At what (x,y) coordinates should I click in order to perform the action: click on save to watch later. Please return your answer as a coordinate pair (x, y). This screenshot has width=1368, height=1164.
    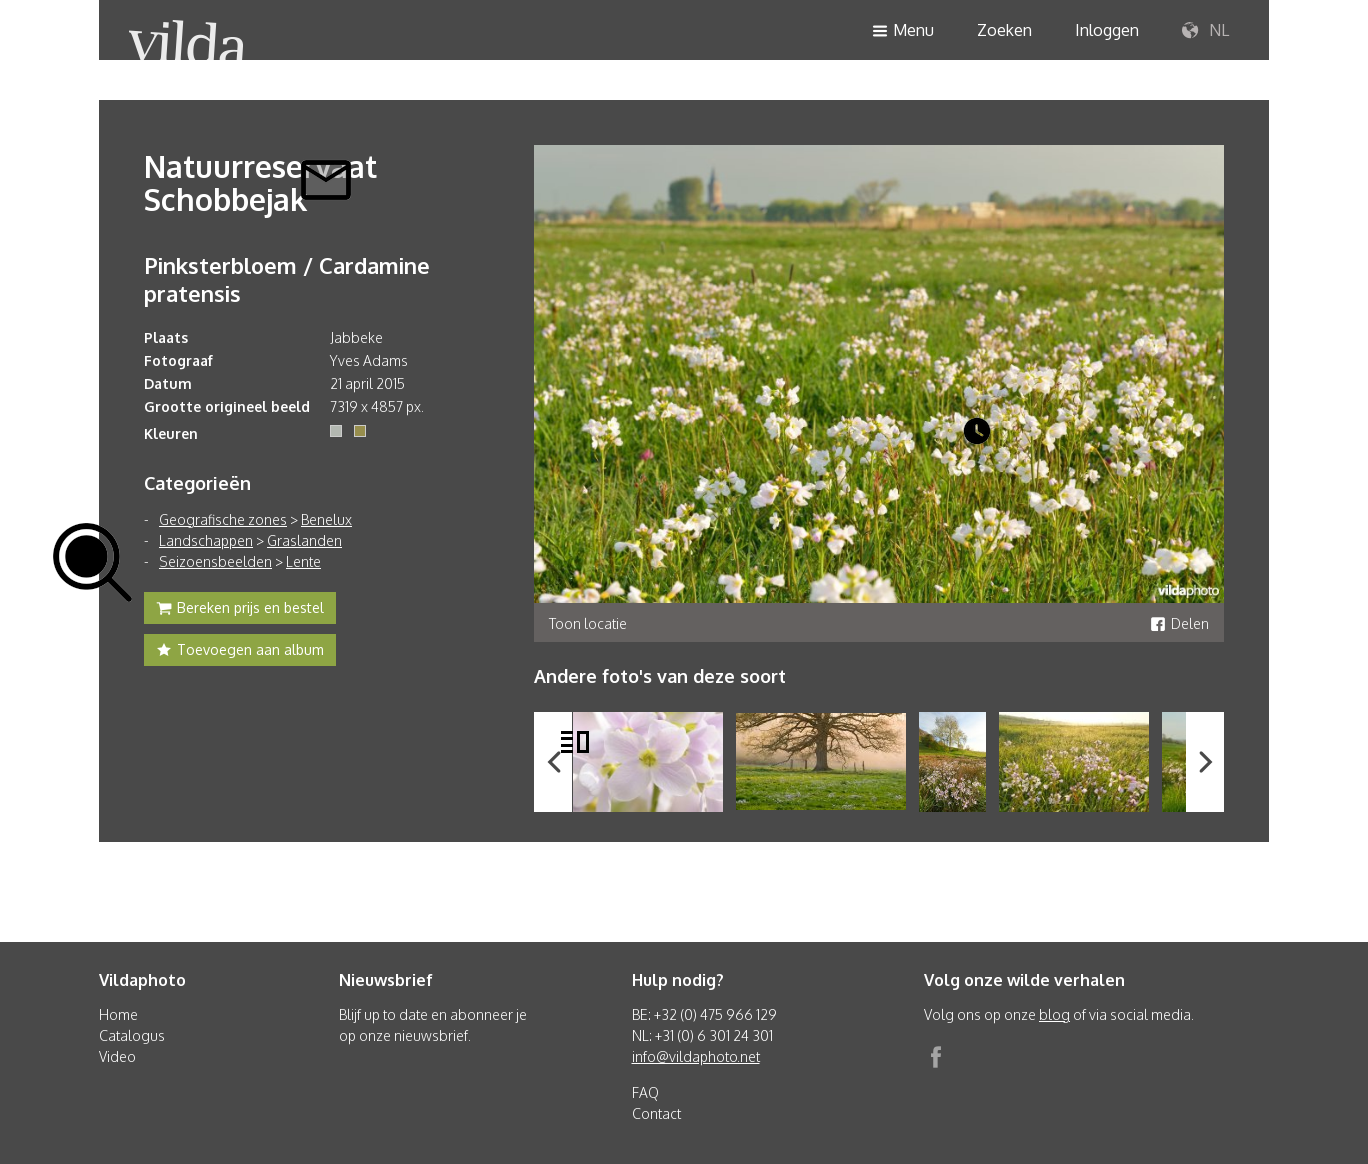
    Looking at the image, I should click on (977, 431).